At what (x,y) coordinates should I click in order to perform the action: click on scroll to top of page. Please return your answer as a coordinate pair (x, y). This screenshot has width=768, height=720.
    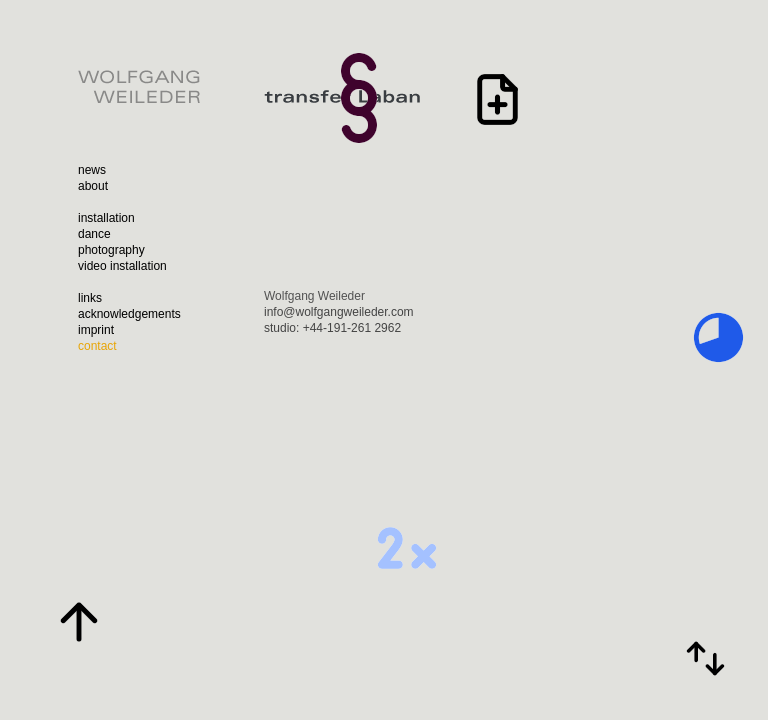
    Looking at the image, I should click on (79, 622).